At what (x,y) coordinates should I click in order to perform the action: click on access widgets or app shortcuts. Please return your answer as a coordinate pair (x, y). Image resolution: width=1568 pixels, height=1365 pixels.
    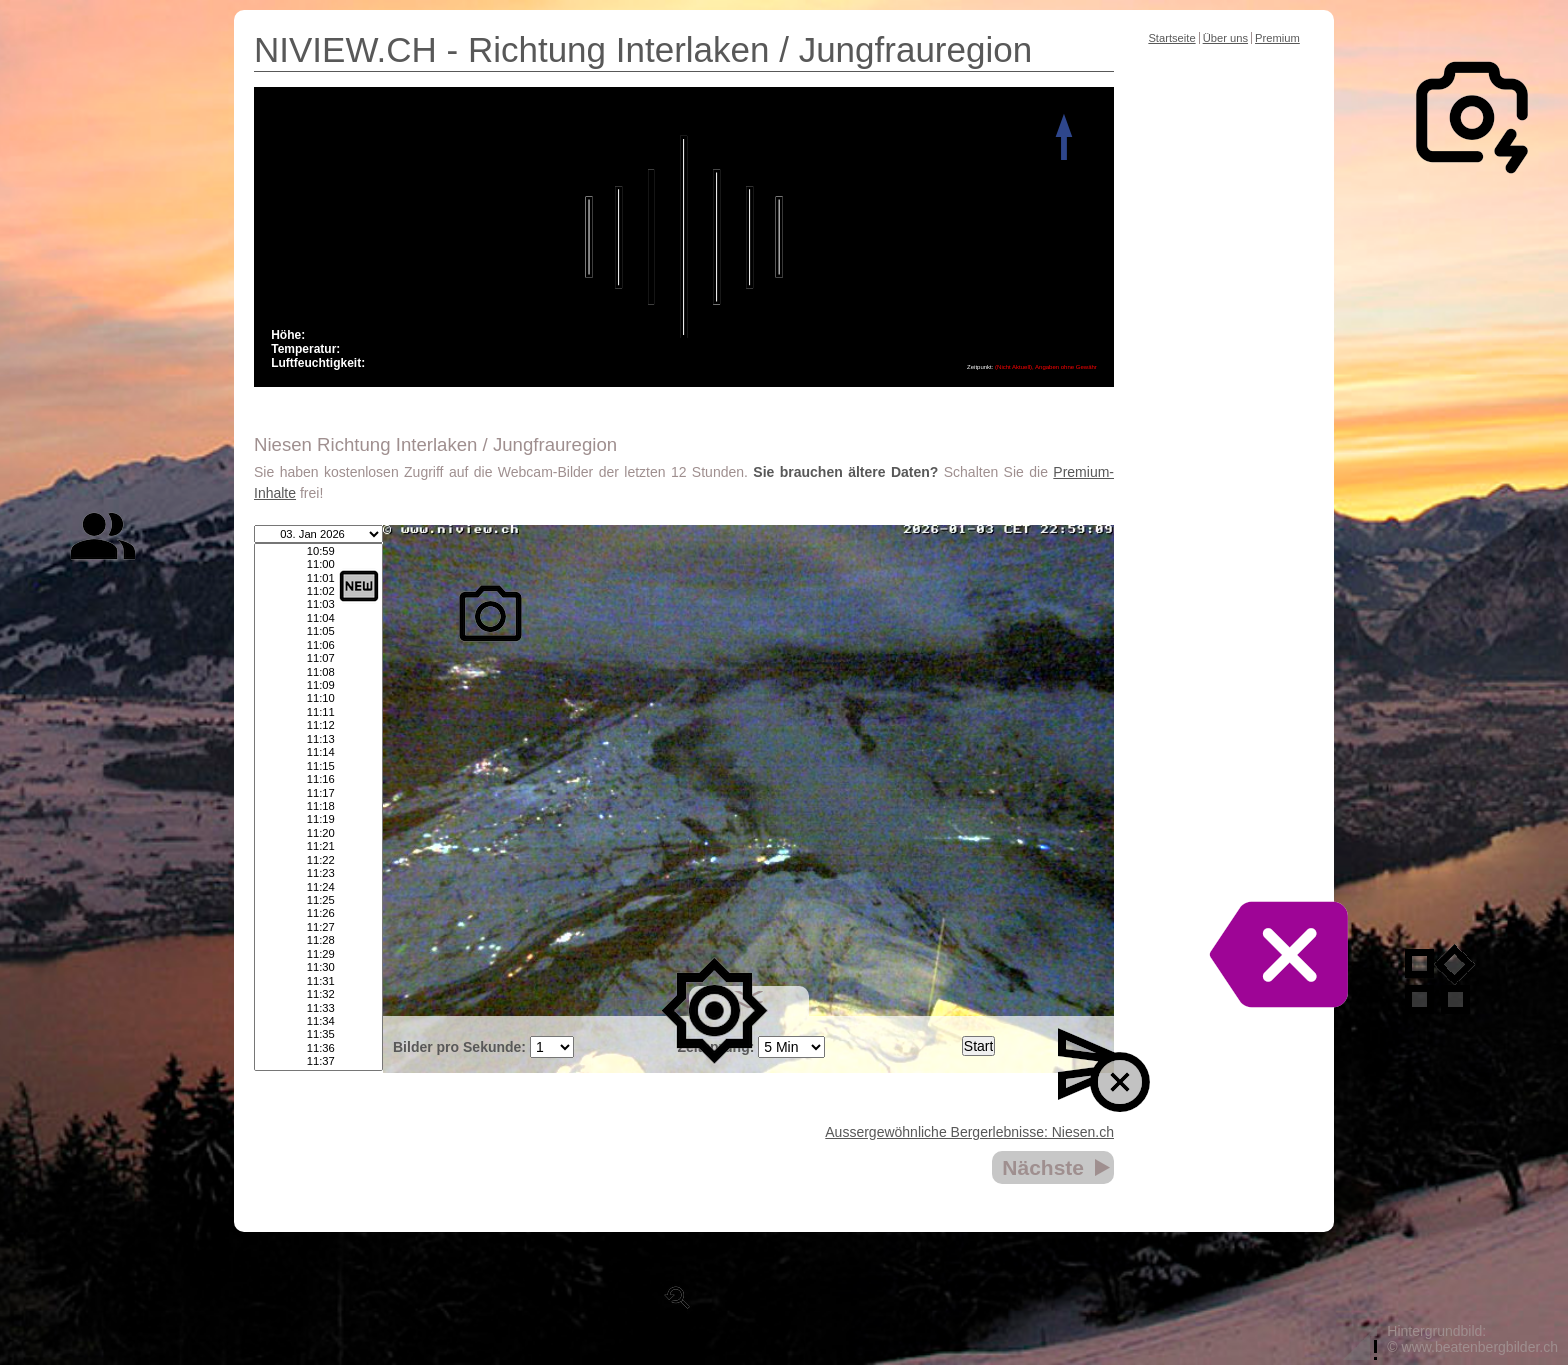
    Looking at the image, I should click on (1437, 981).